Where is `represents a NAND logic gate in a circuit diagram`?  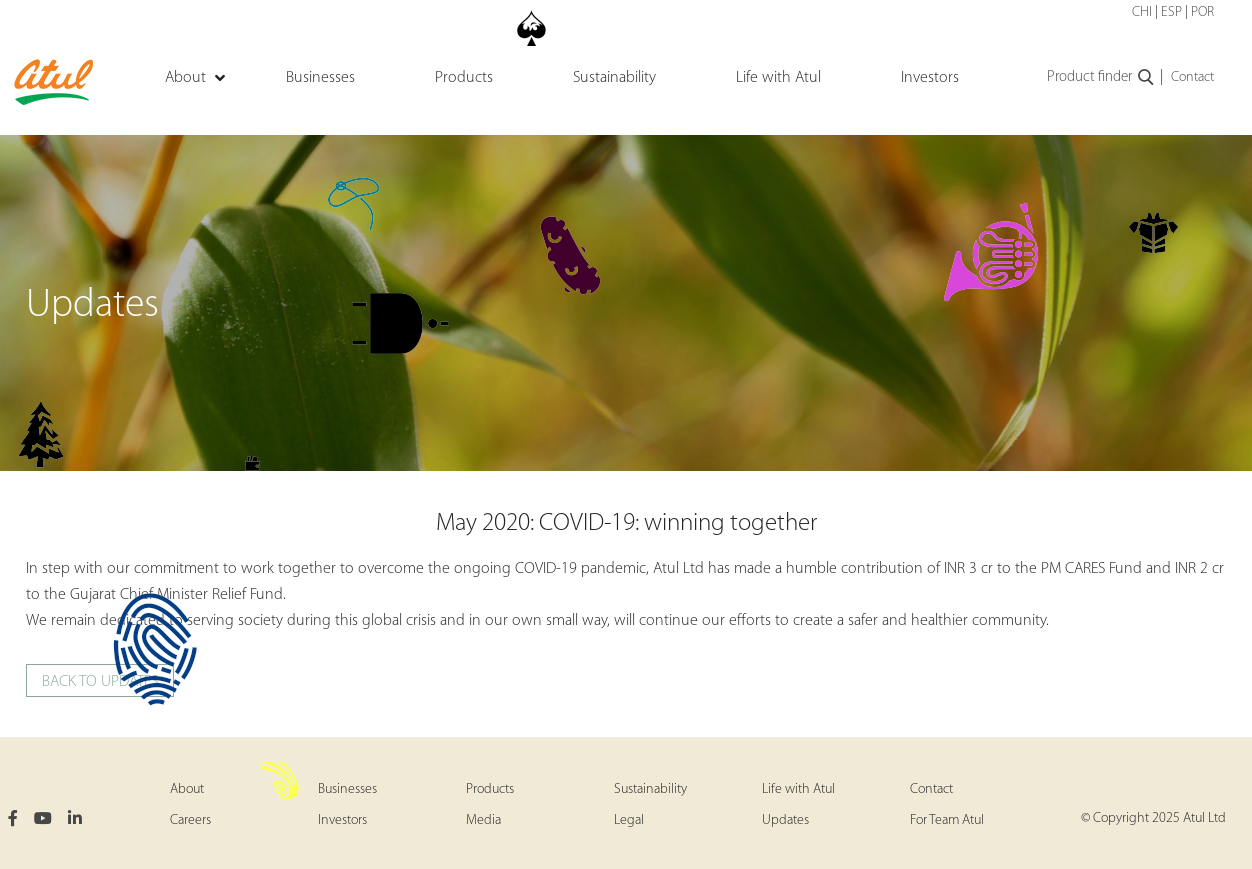
represents a NAND logic gate in a circuit diagram is located at coordinates (400, 323).